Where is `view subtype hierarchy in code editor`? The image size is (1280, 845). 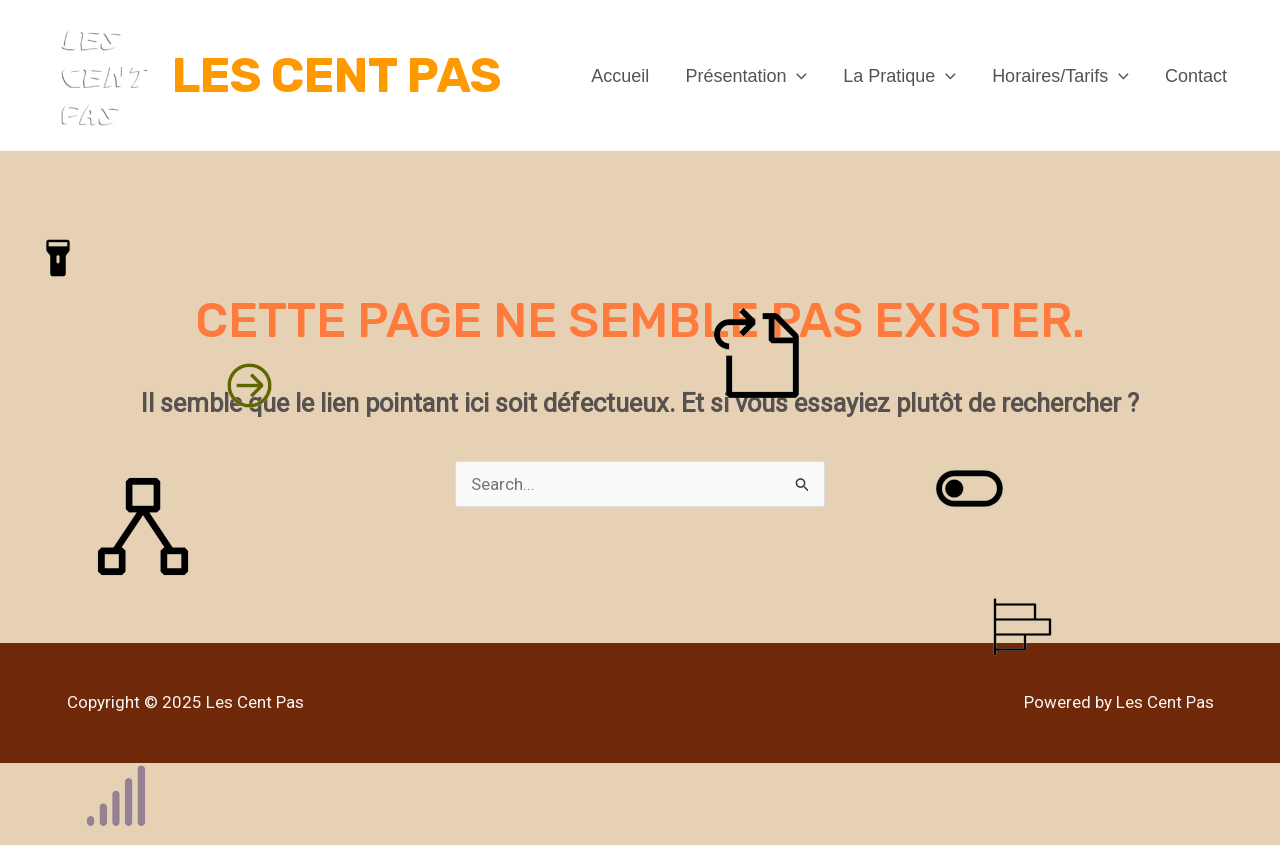 view subtype hierarchy in code editor is located at coordinates (146, 526).